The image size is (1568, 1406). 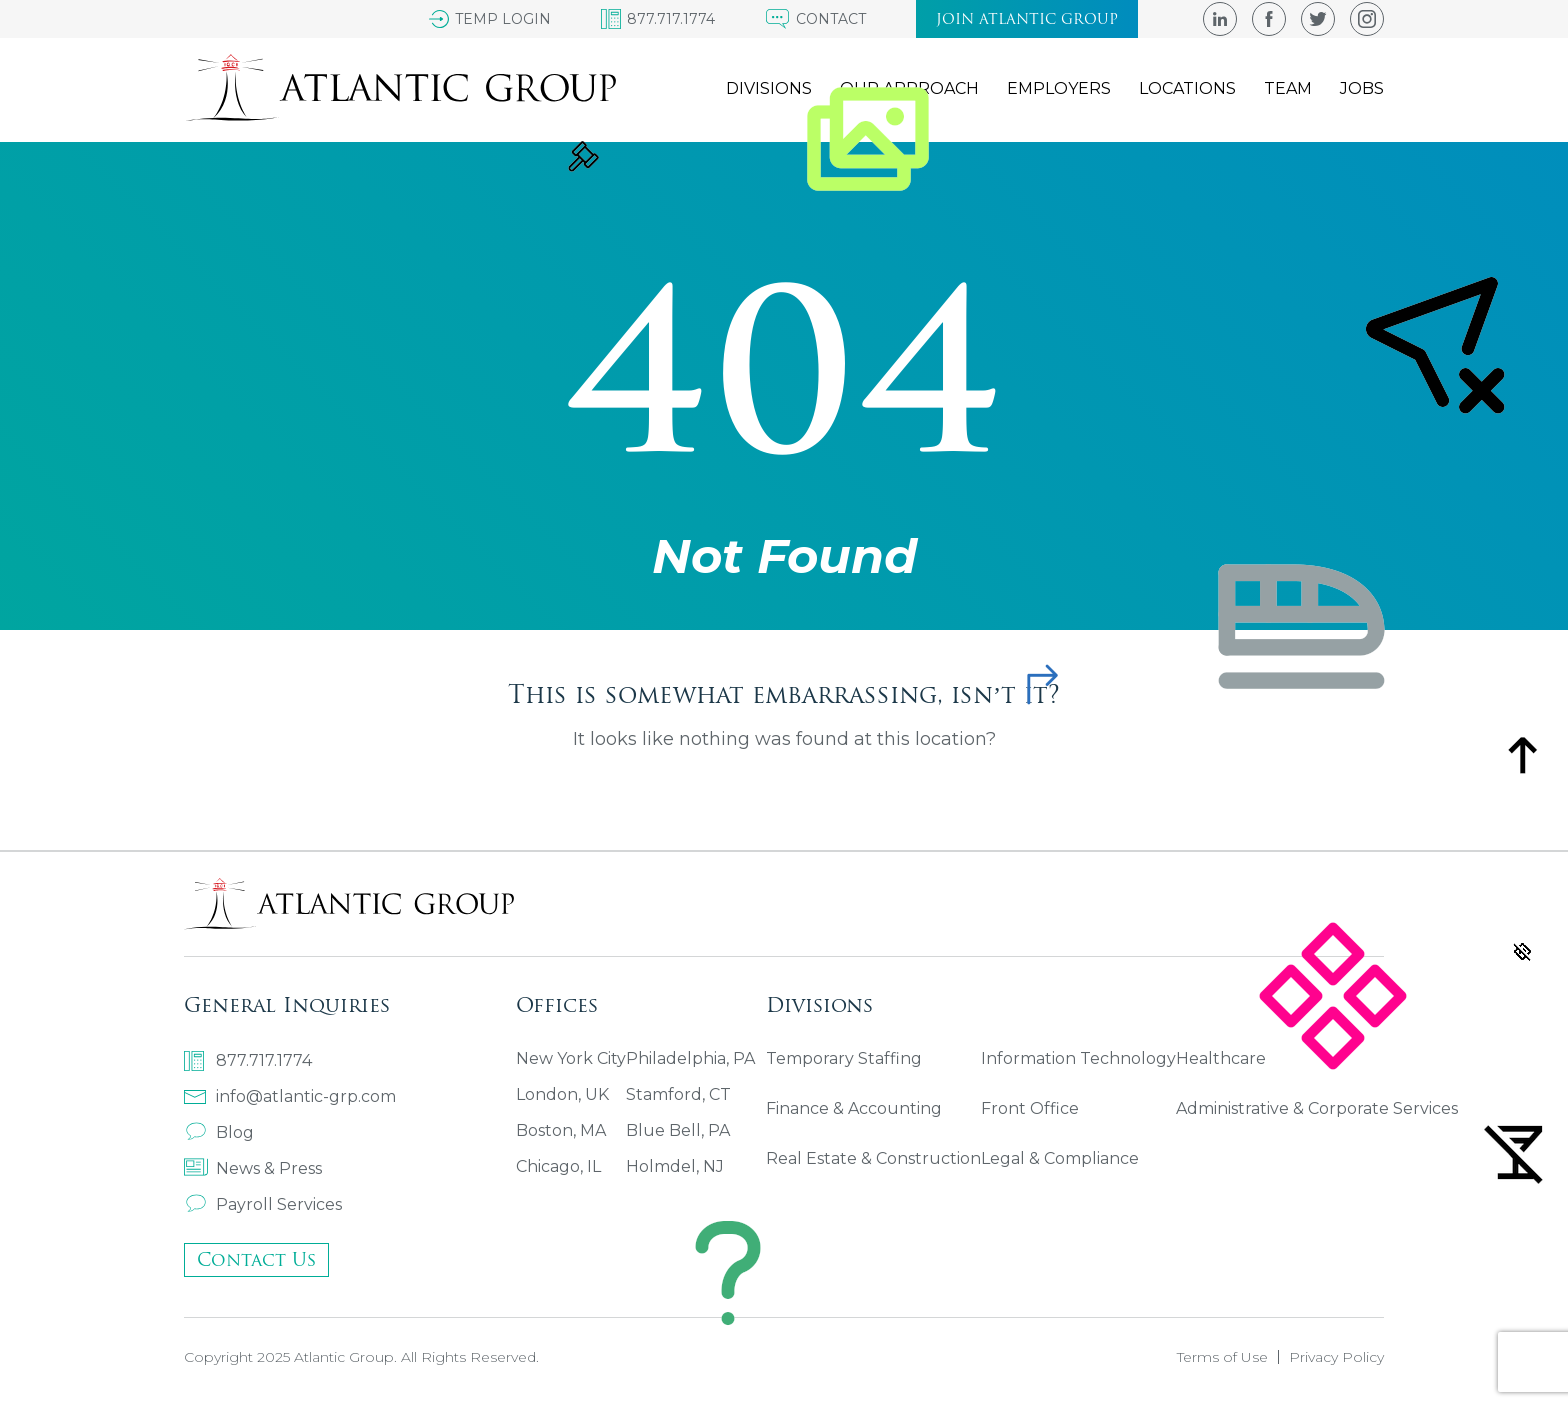 What do you see at coordinates (868, 139) in the screenshot?
I see `view photo gallery` at bounding box center [868, 139].